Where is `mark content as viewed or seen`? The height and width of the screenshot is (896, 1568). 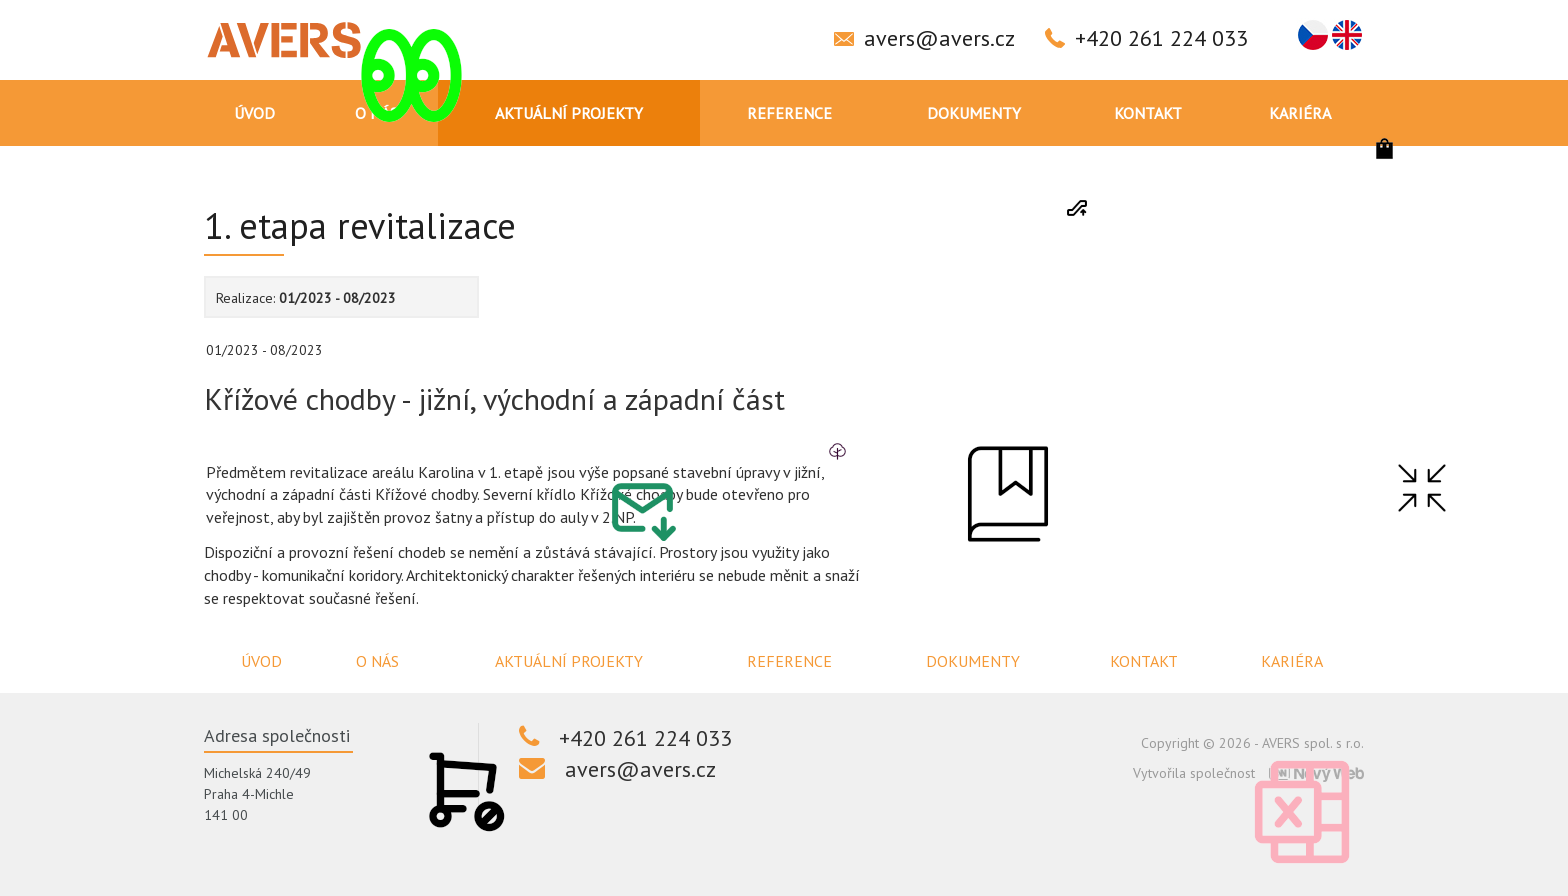
mark content as viewed or seen is located at coordinates (411, 75).